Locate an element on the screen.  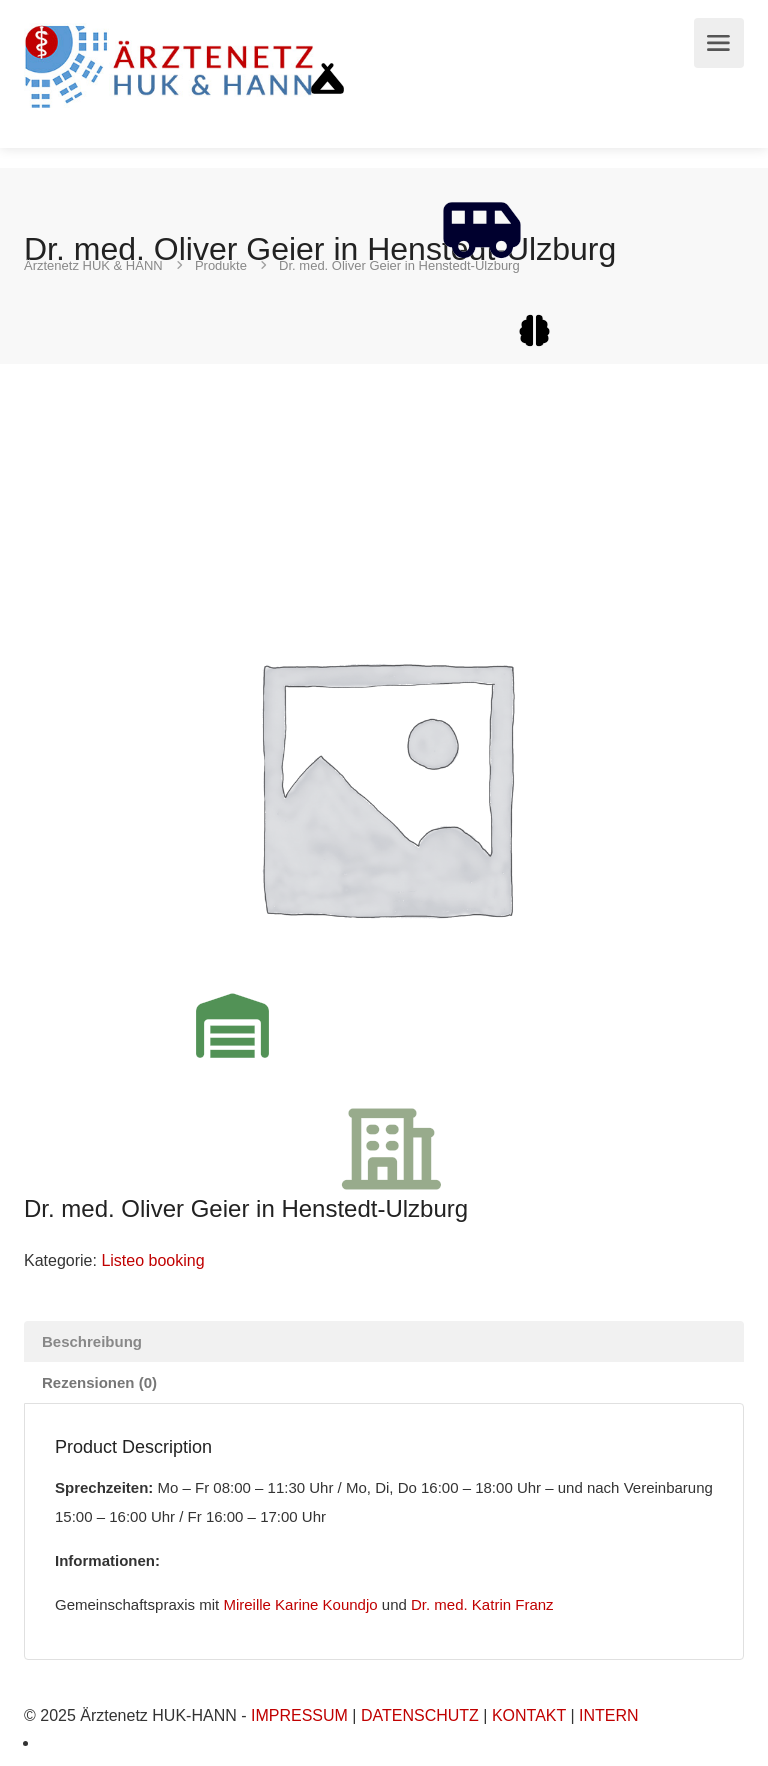
access warehouse or storage inventory is located at coordinates (232, 1025).